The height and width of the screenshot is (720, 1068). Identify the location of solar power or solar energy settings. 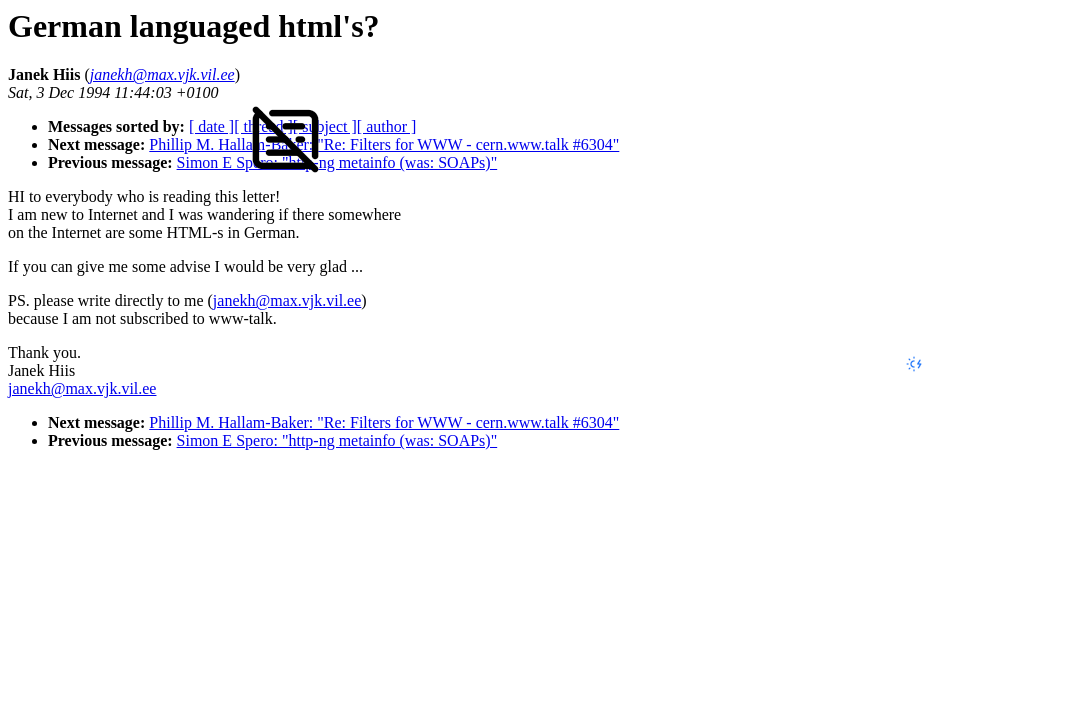
(914, 364).